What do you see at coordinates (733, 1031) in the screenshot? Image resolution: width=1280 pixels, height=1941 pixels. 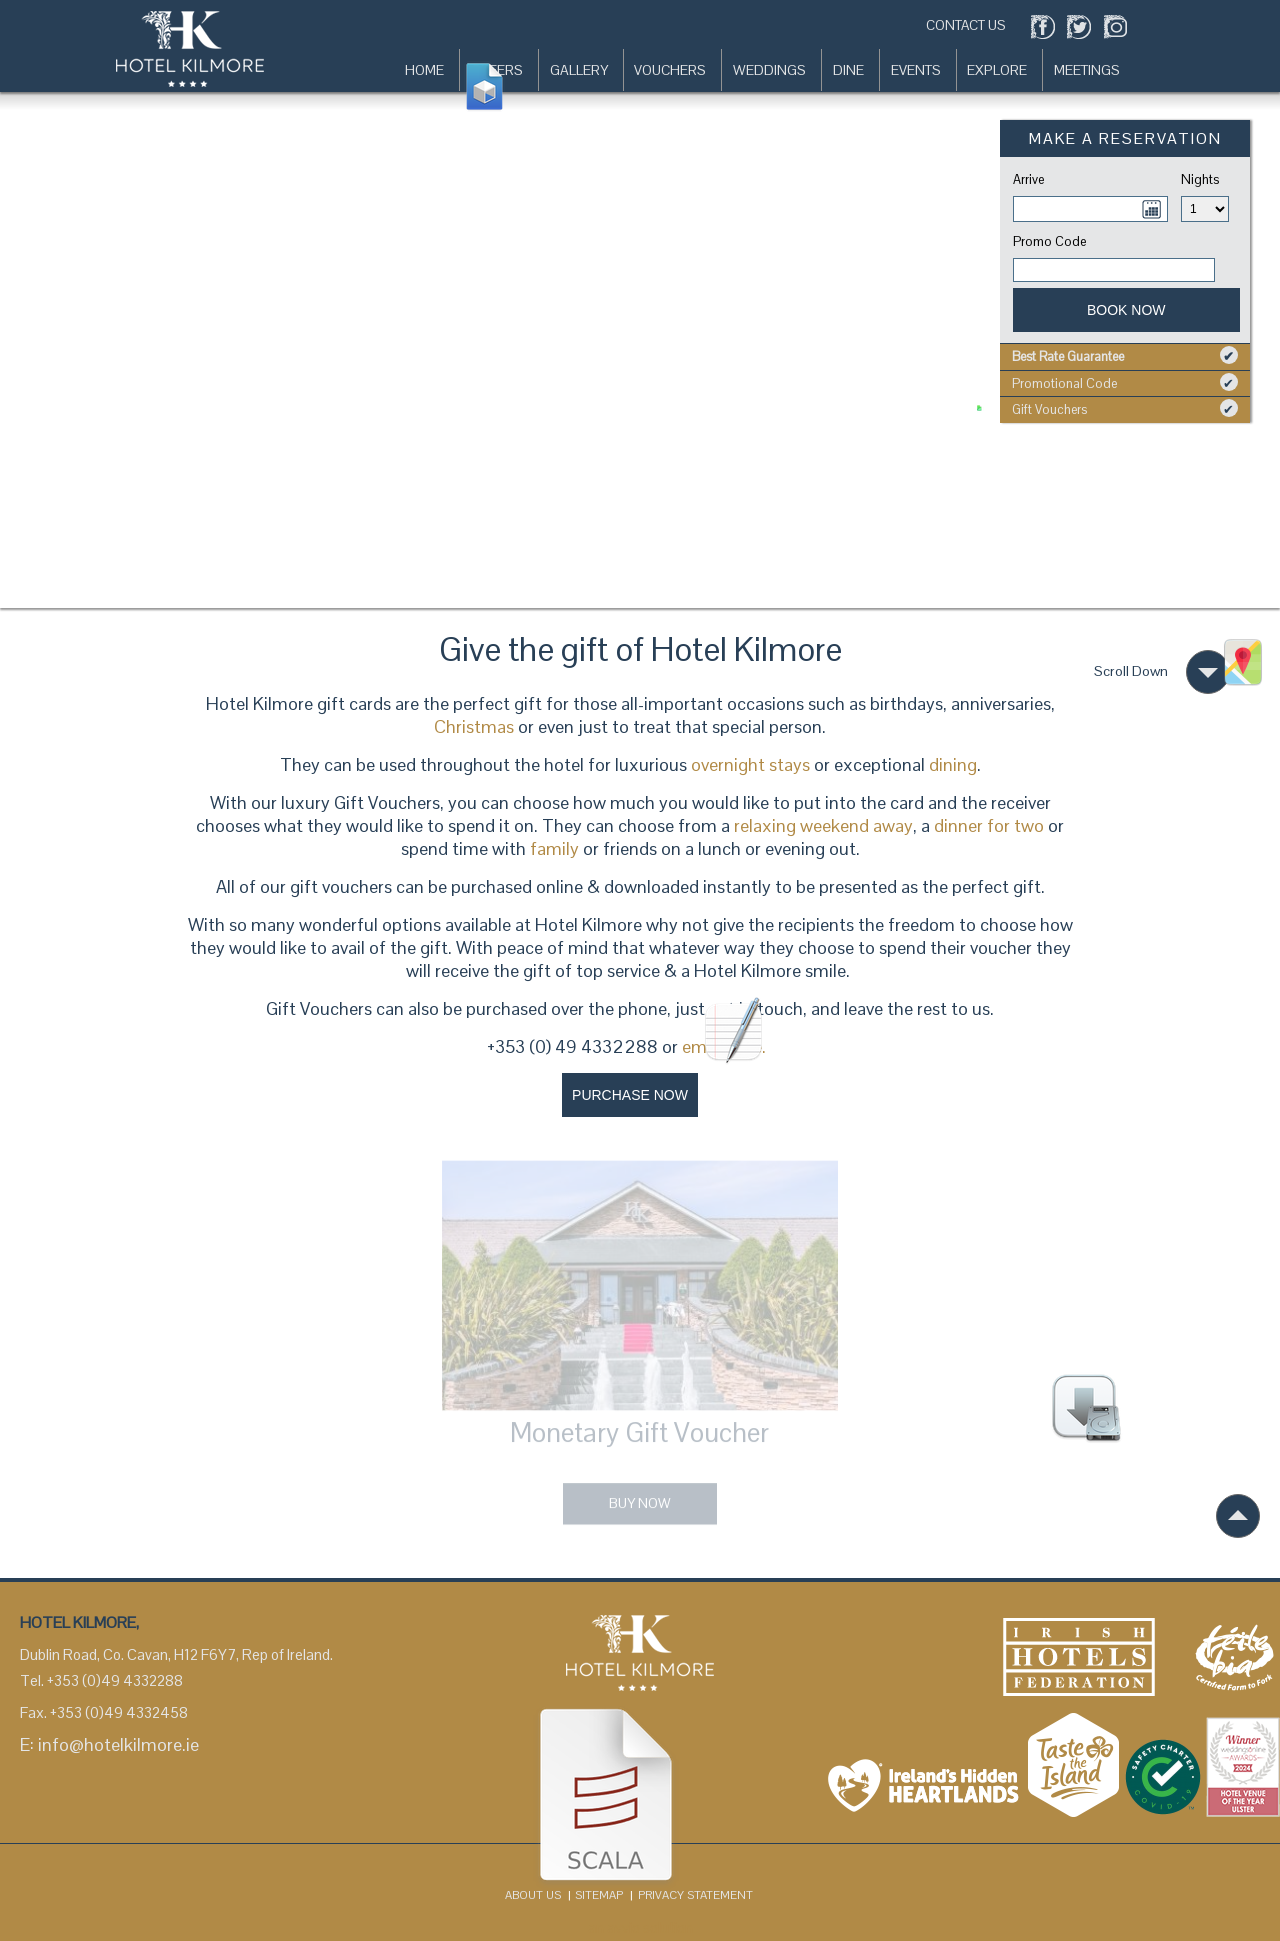 I see `open TextEdit to create or edit documents` at bounding box center [733, 1031].